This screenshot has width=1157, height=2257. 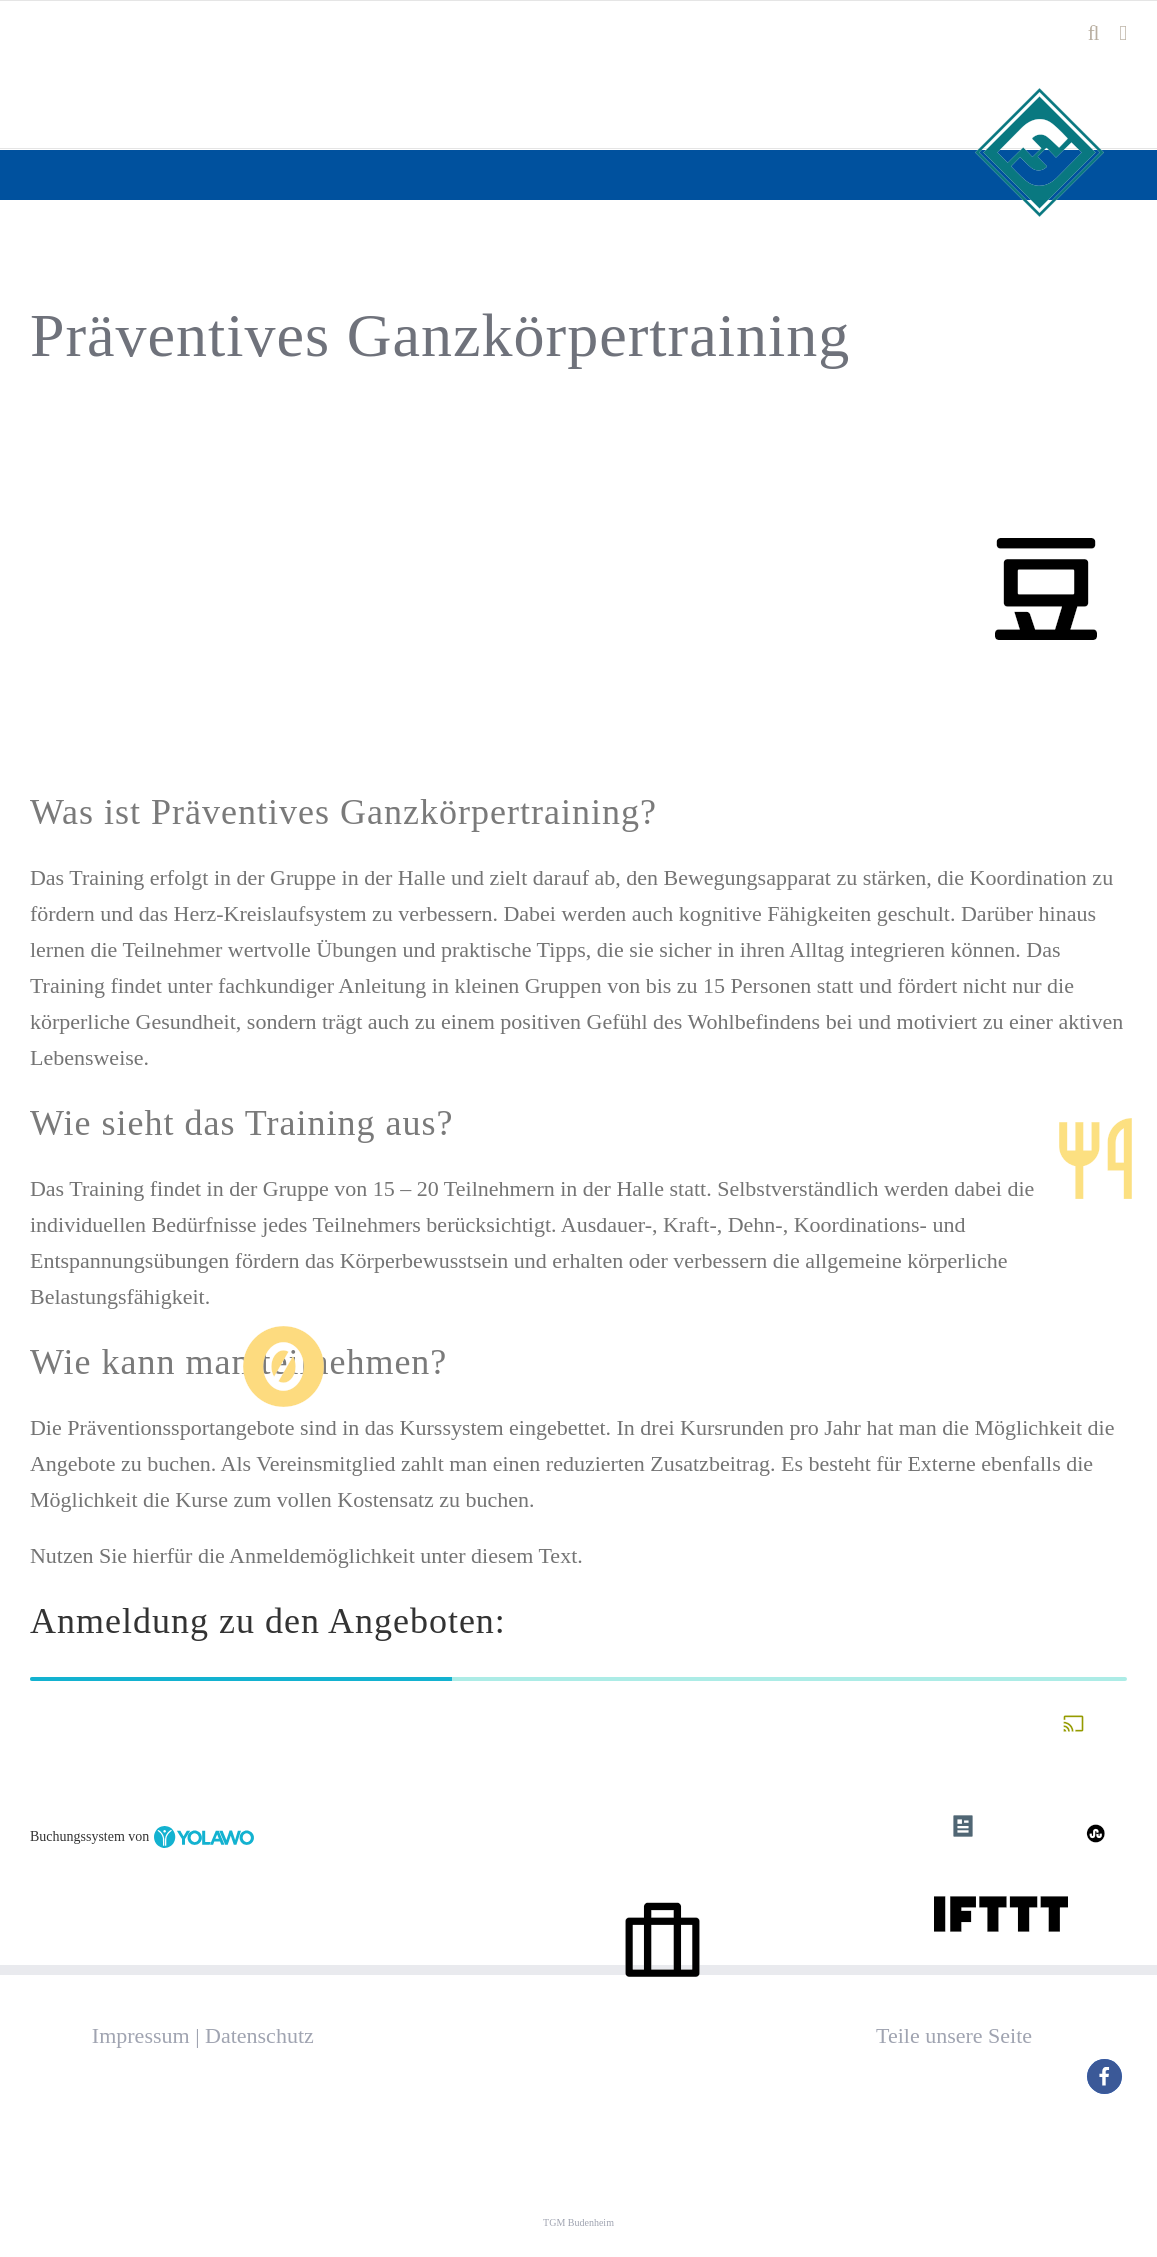 What do you see at coordinates (1073, 1723) in the screenshot?
I see `cast media to a chromecast device` at bounding box center [1073, 1723].